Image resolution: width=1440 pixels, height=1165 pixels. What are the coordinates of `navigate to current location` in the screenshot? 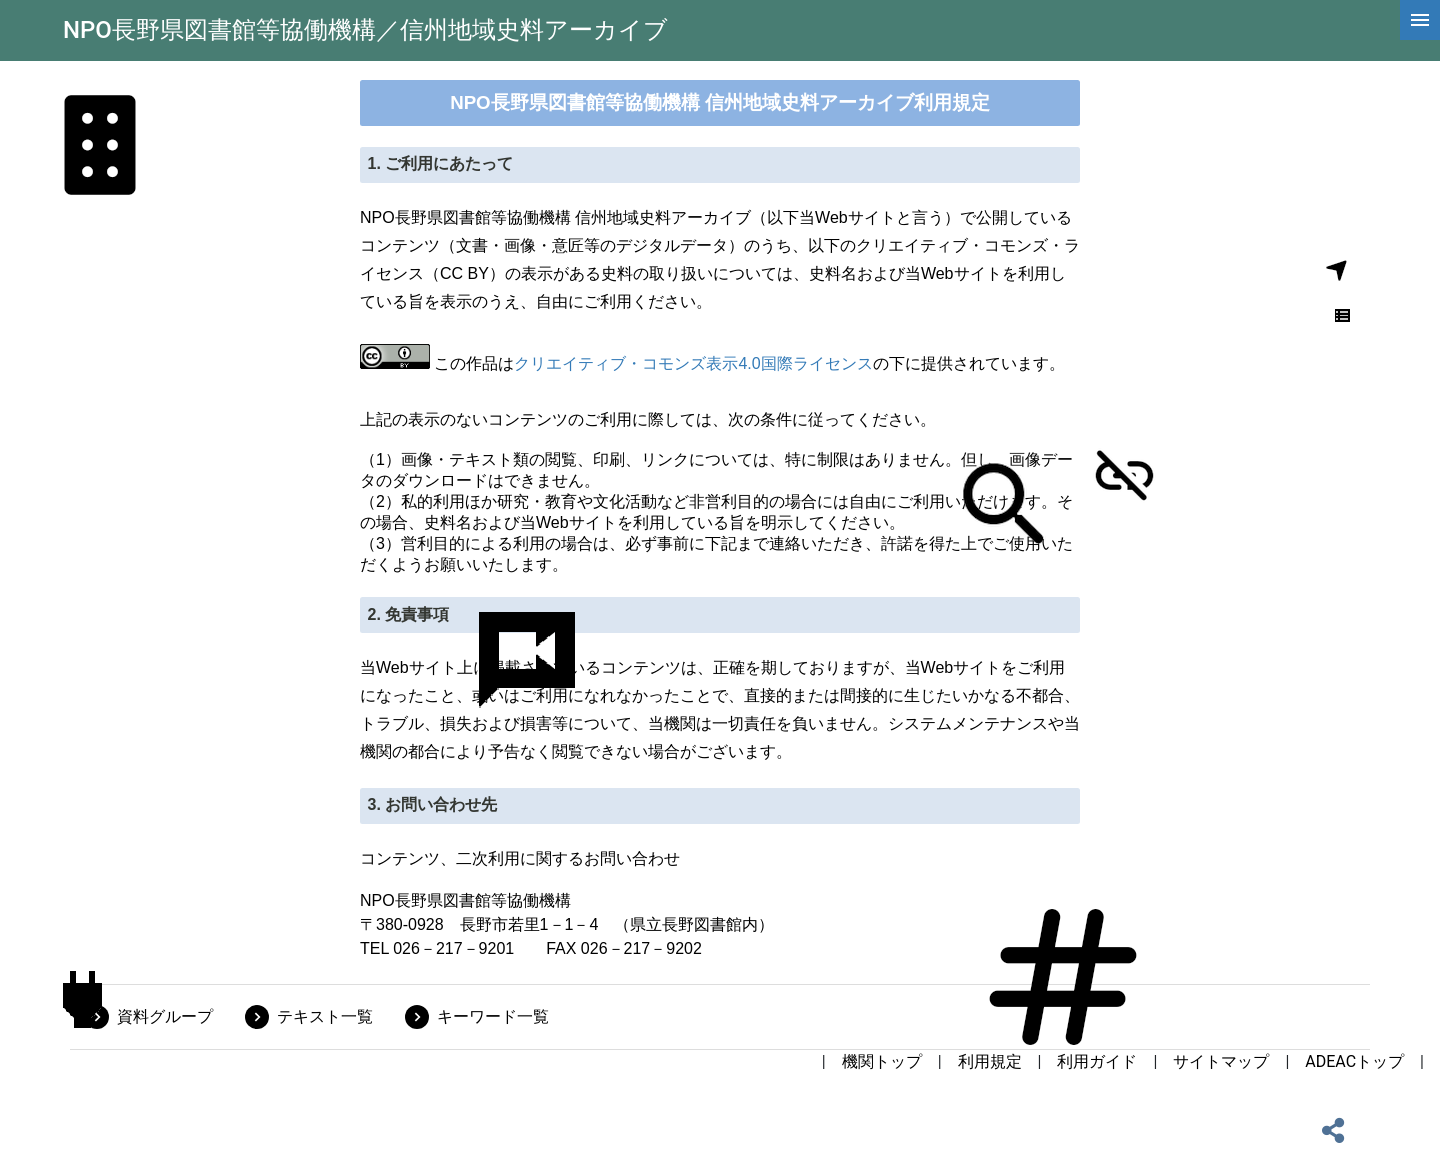 It's located at (1337, 269).